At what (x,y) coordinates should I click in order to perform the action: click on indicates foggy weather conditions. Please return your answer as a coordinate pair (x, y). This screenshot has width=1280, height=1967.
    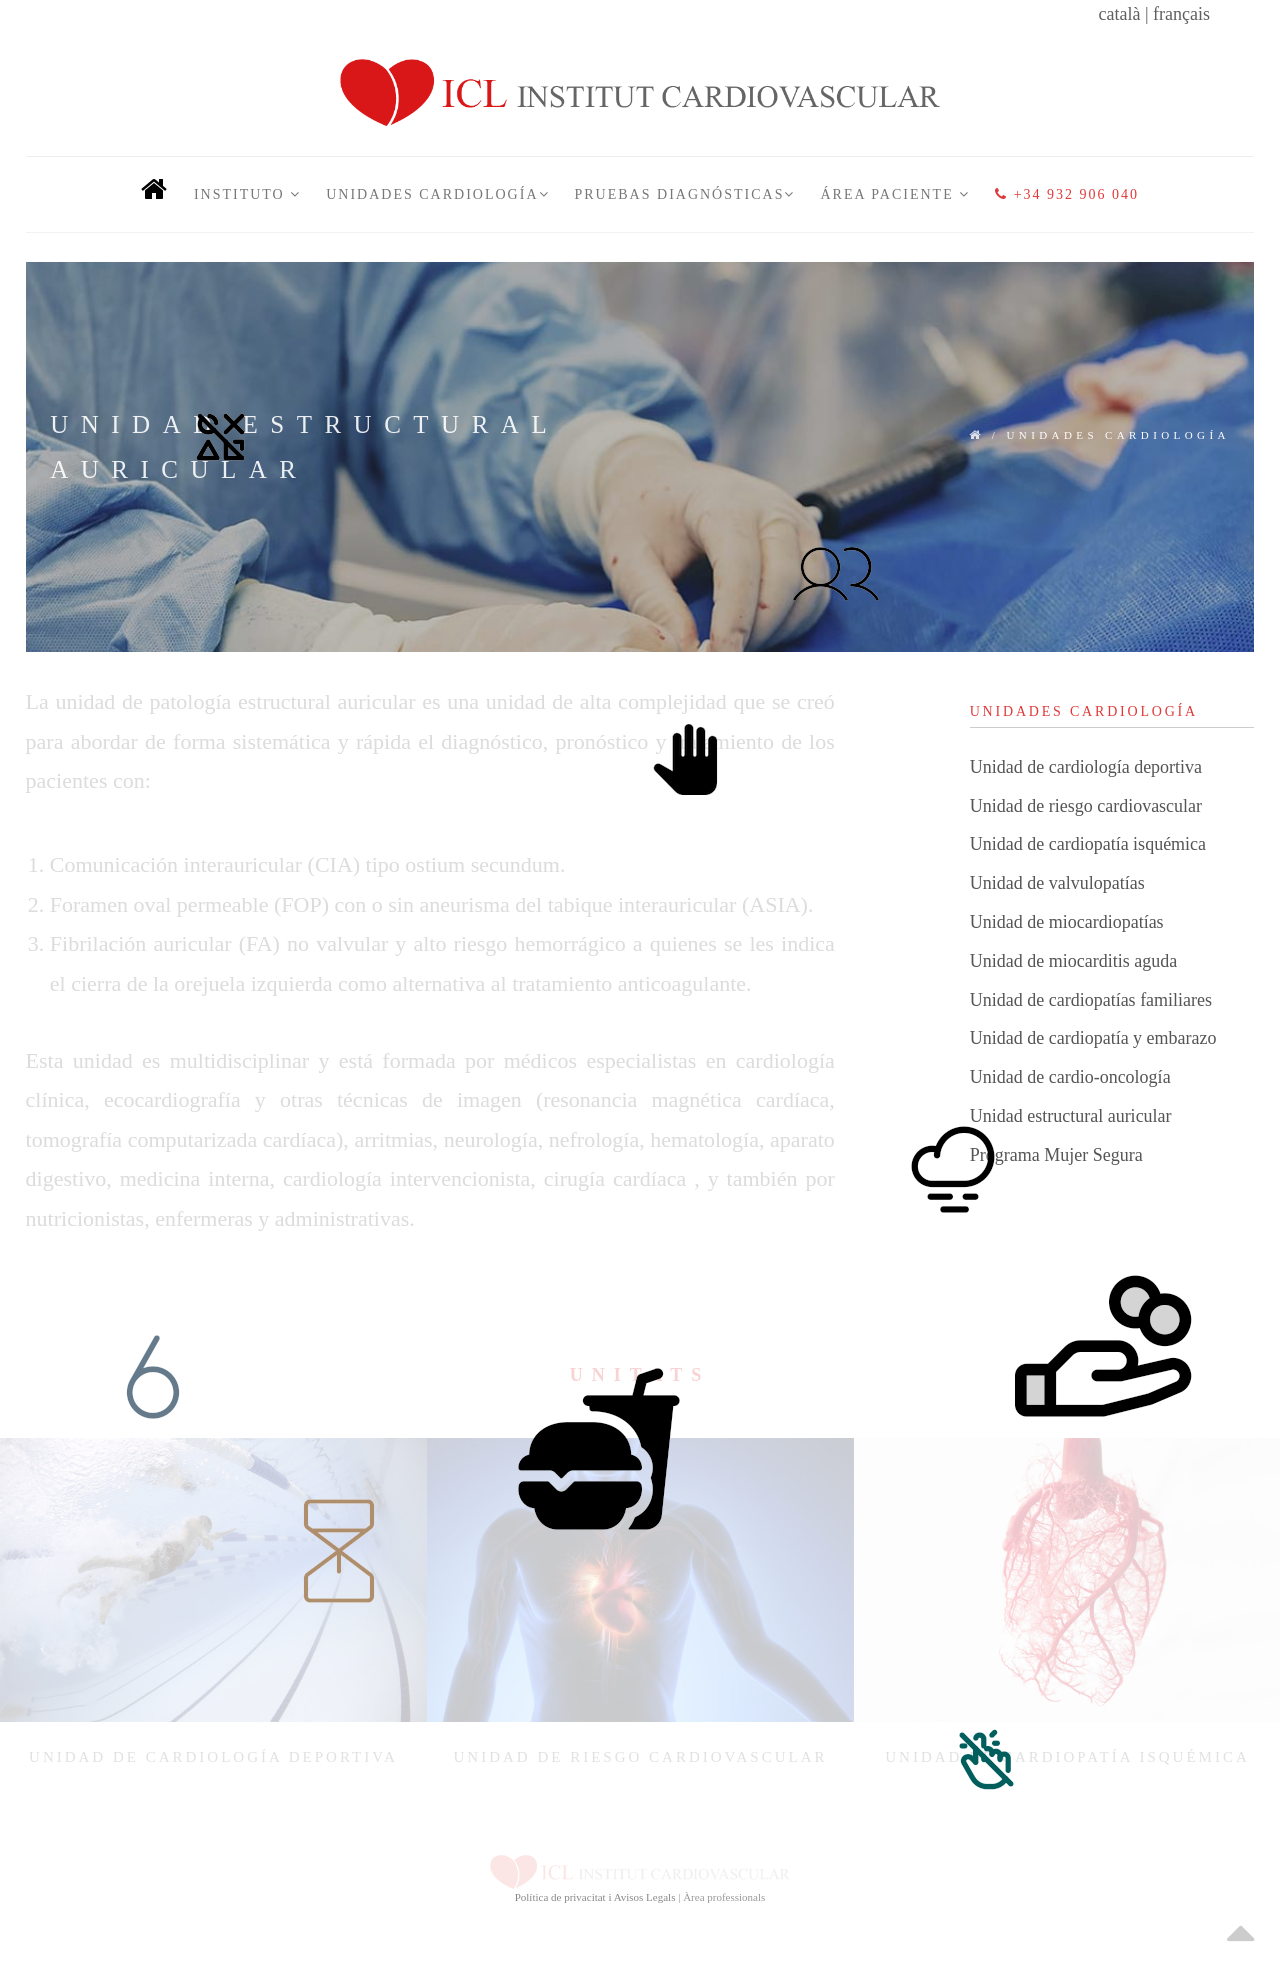
    Looking at the image, I should click on (953, 1168).